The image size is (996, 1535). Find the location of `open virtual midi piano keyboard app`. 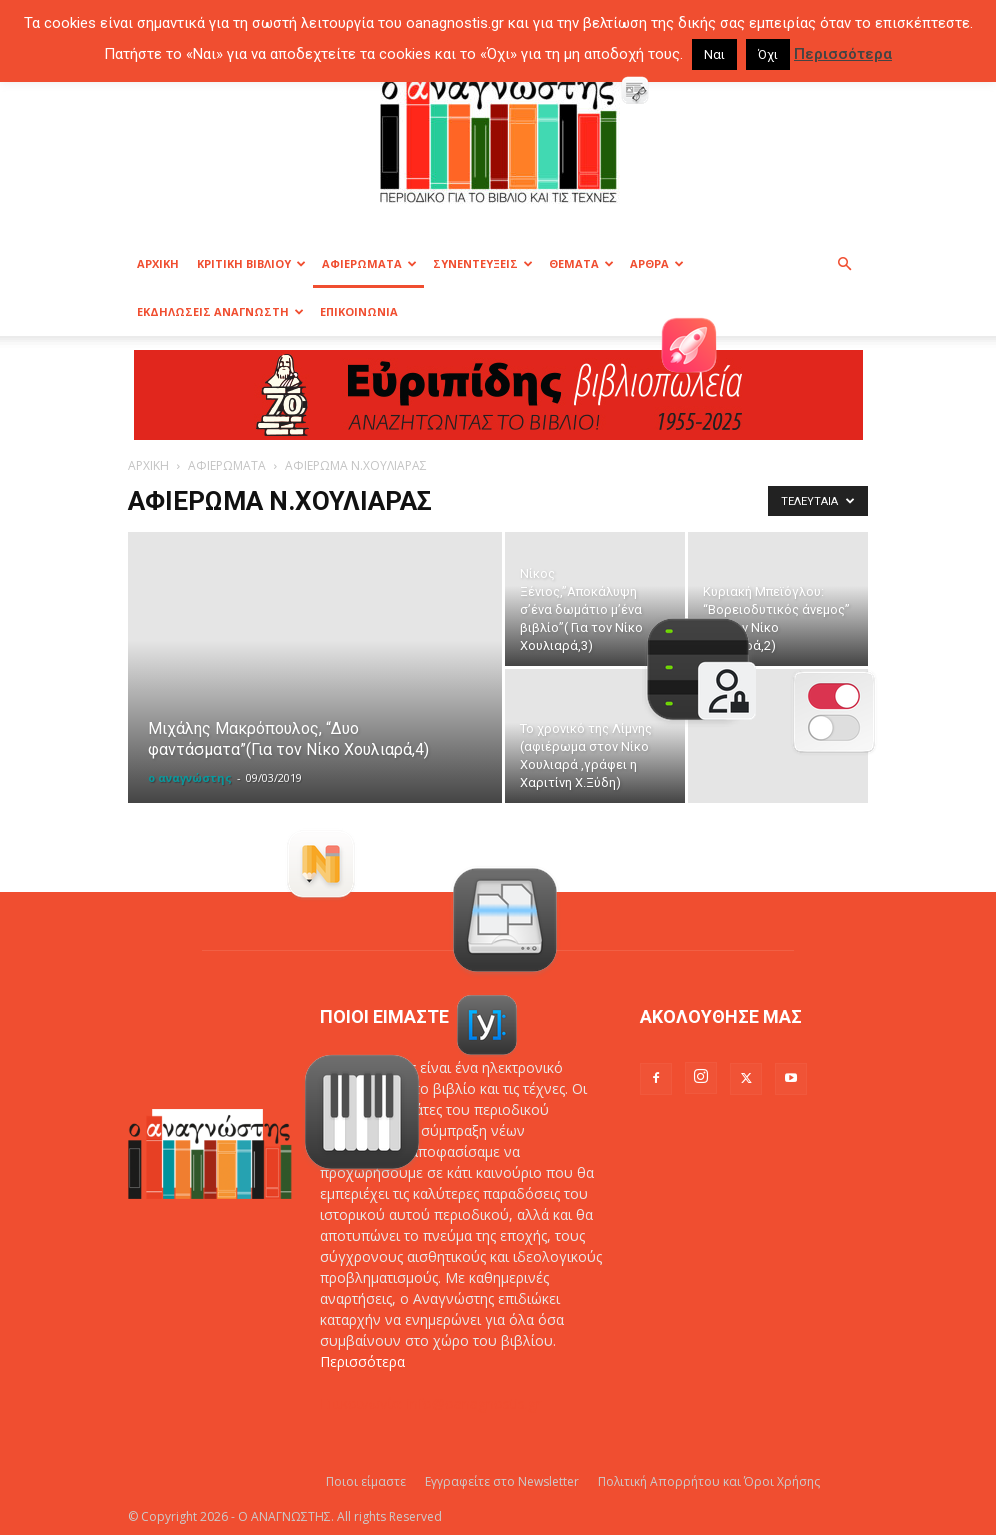

open virtual midi piano keyboard app is located at coordinates (362, 1112).